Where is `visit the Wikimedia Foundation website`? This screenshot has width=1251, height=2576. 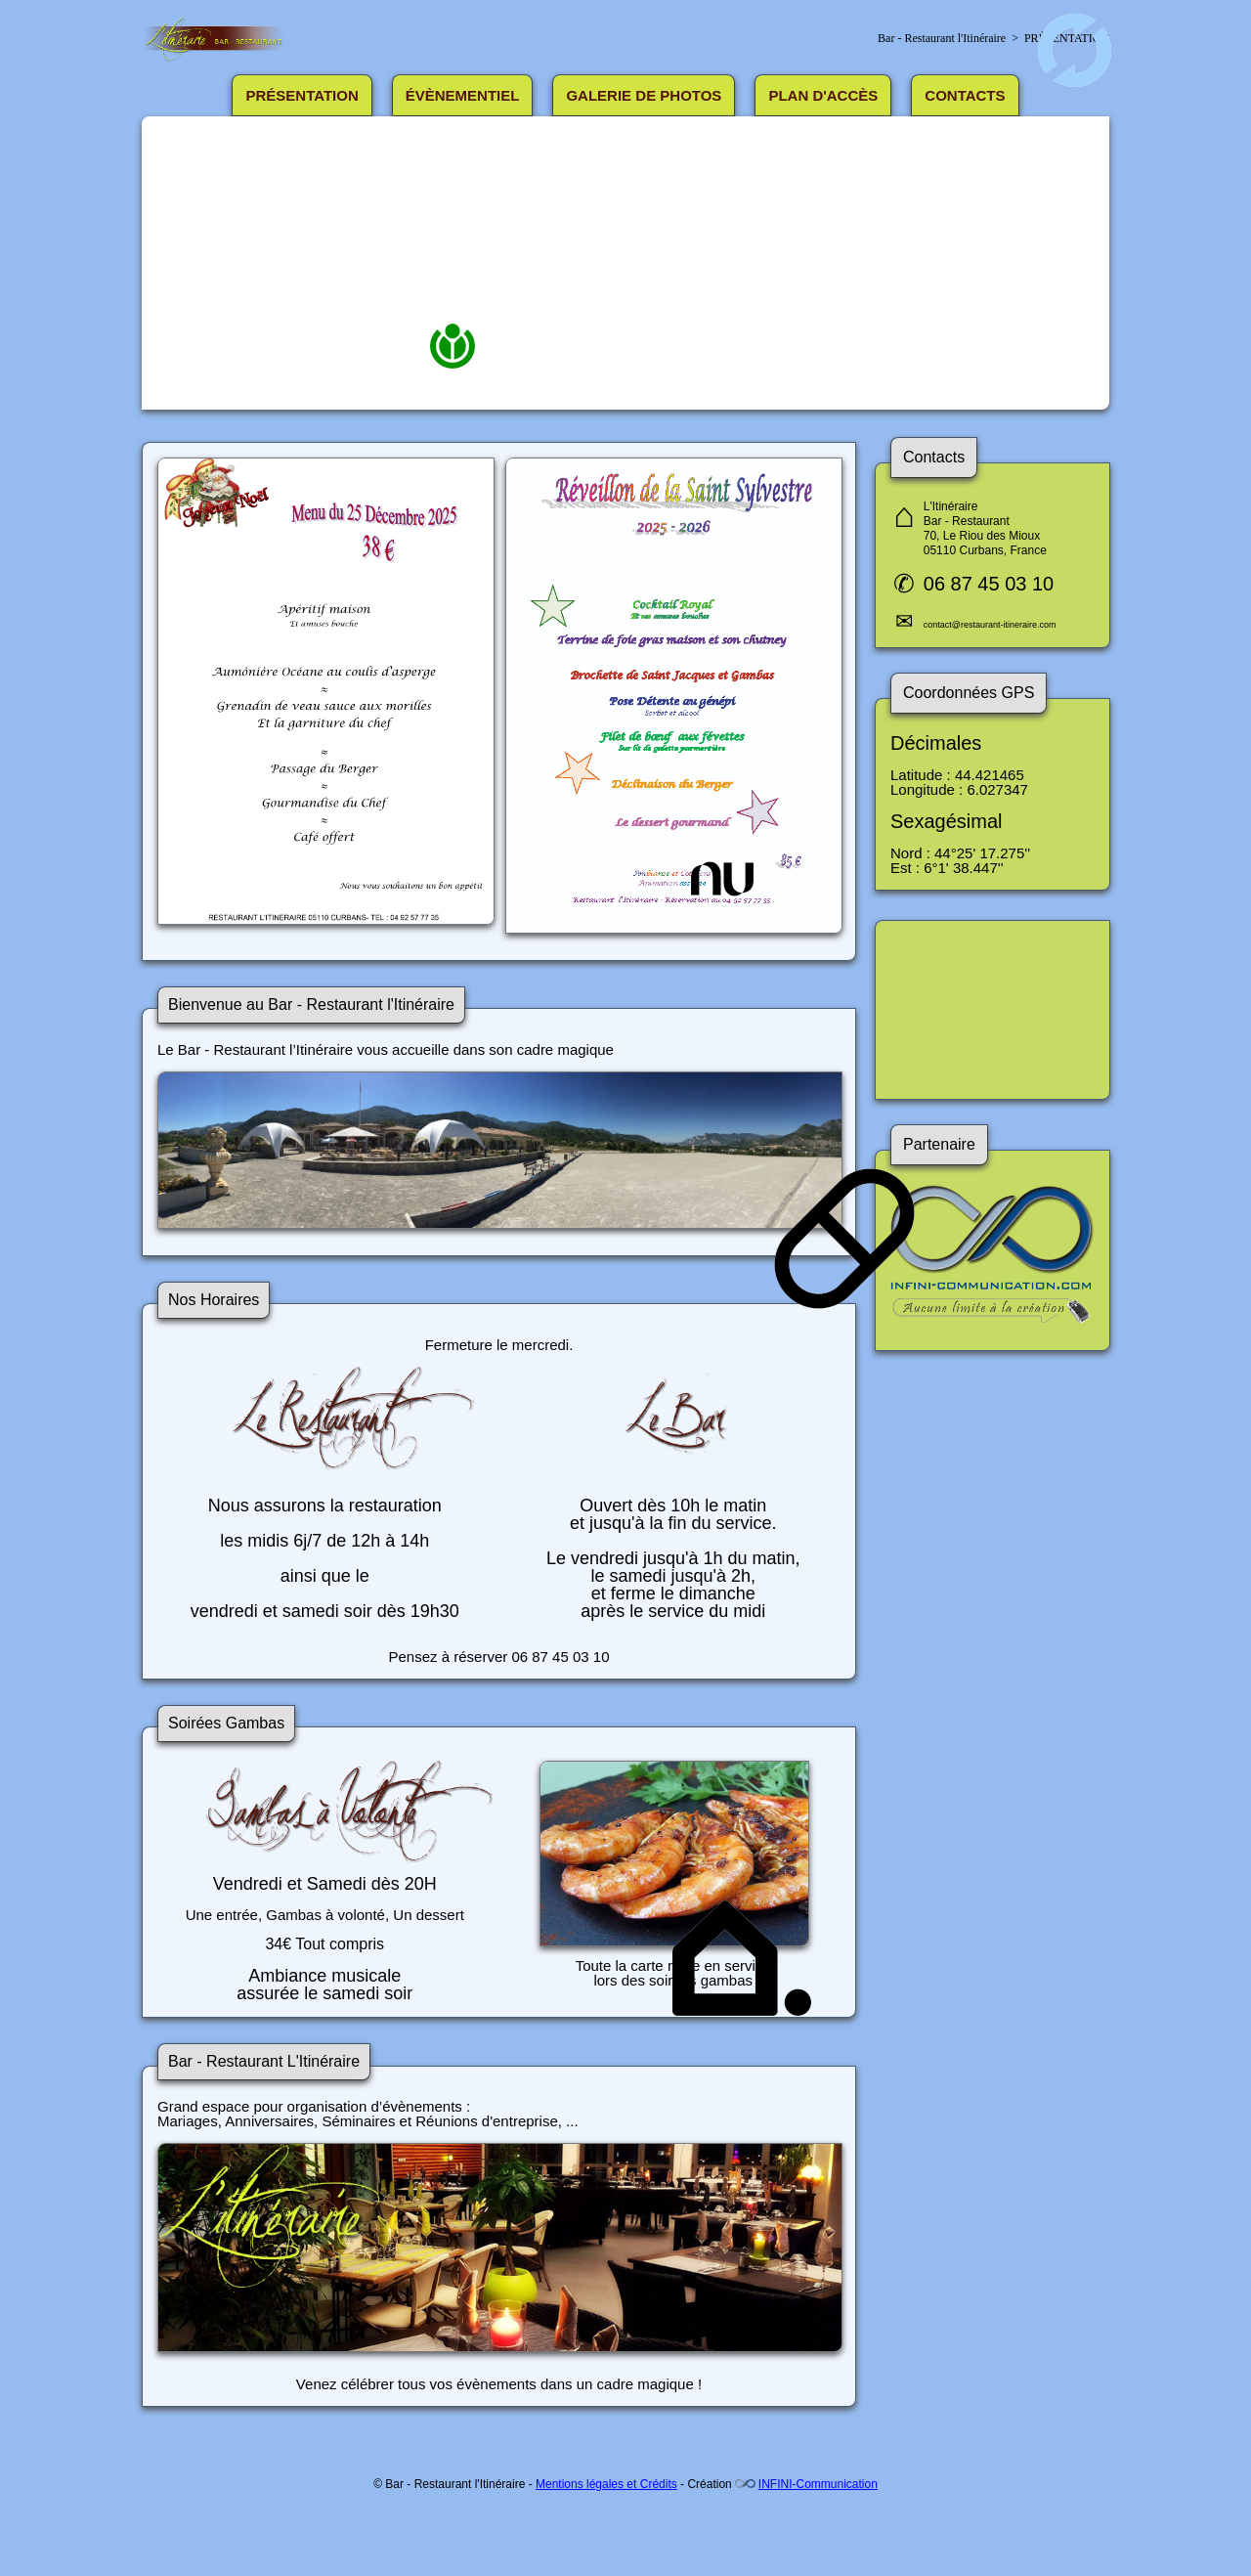
visit the Wikimedia Foundation website is located at coordinates (453, 346).